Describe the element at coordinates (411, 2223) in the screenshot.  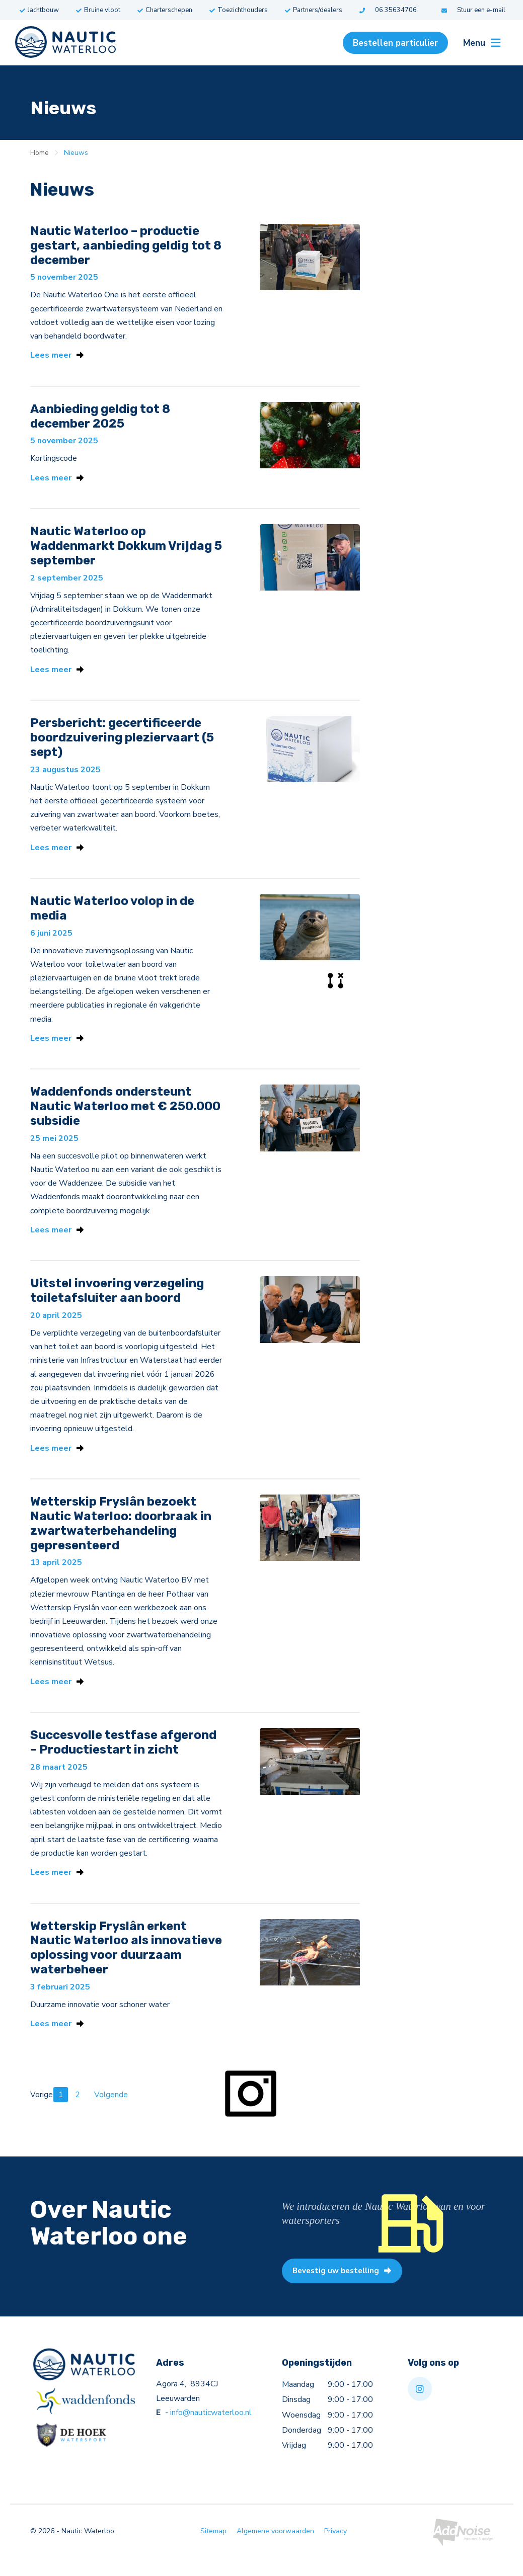
I see `find nearby gas stations` at that location.